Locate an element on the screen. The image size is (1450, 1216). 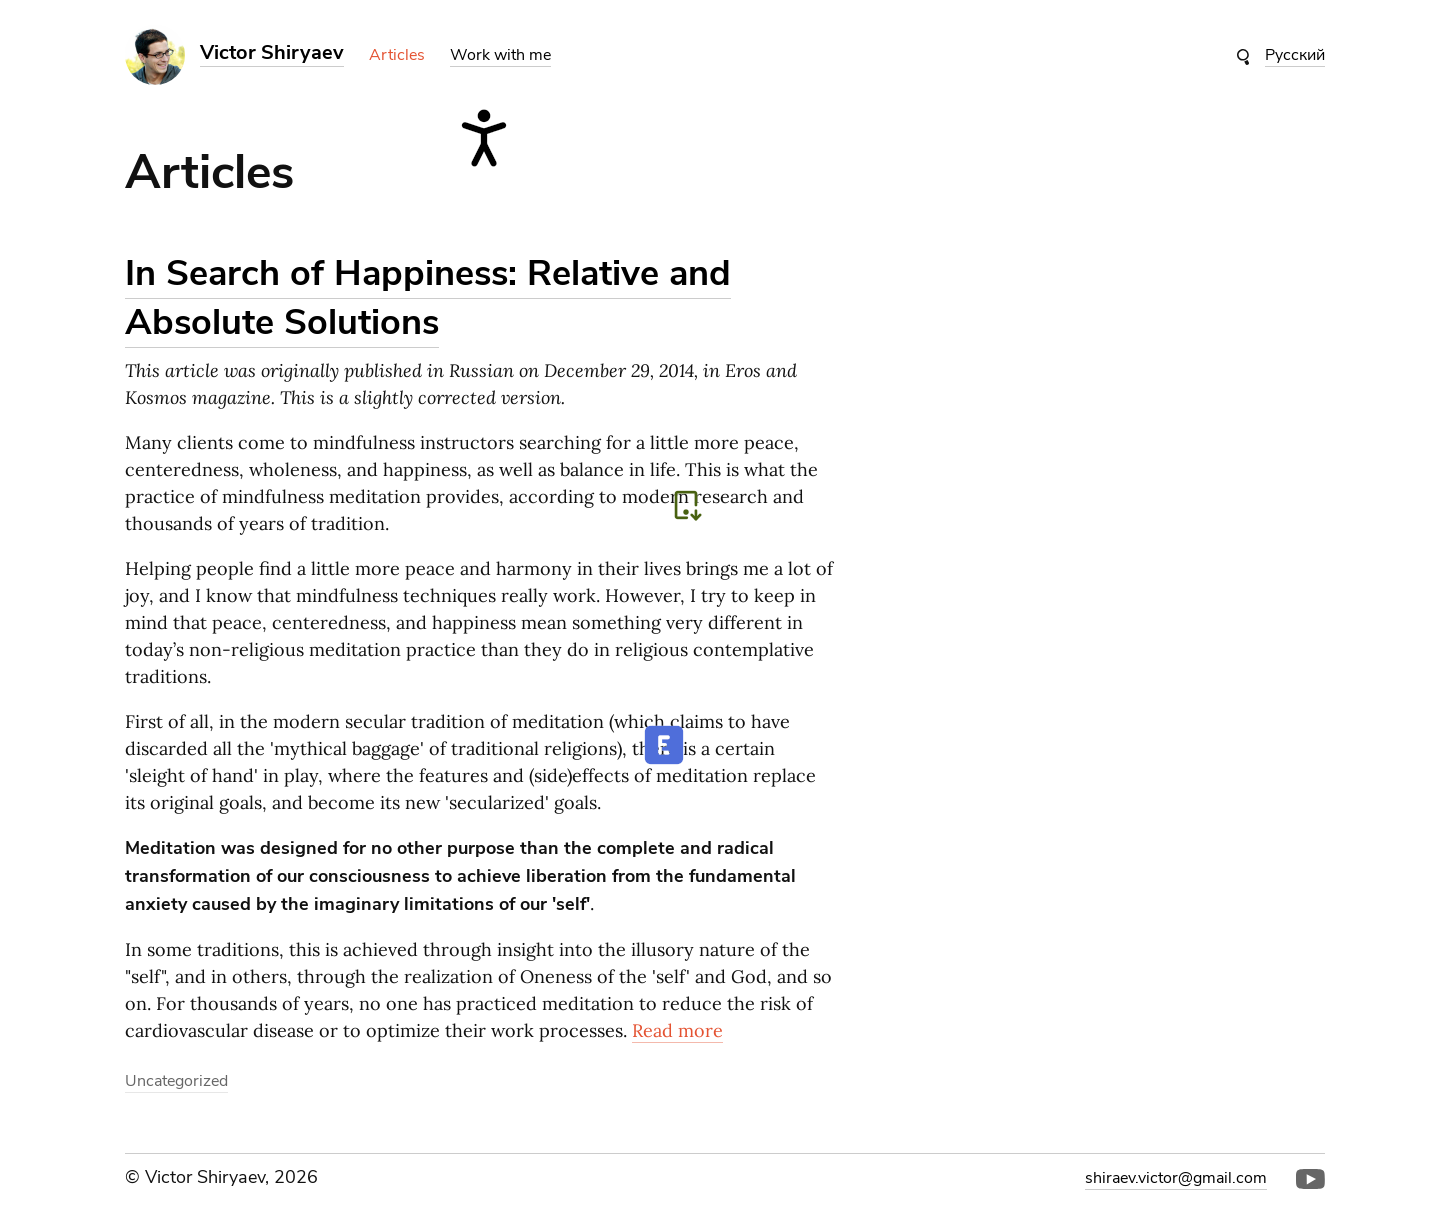
indicates an "E" rating or classification is located at coordinates (664, 745).